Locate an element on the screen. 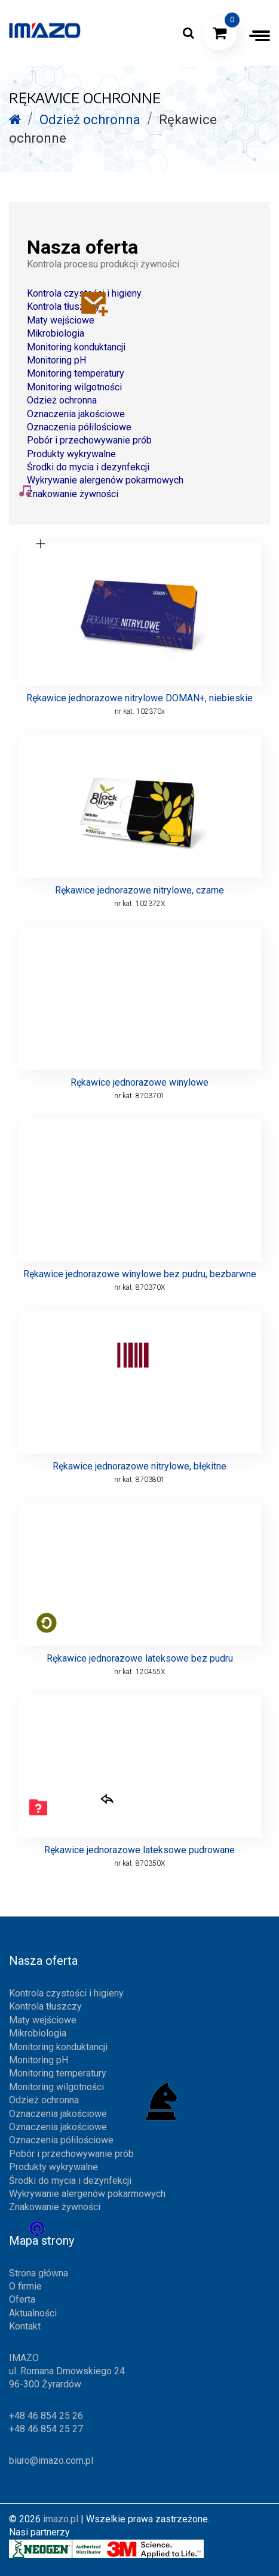 This screenshot has width=279, height=2576. open music player or library is located at coordinates (26, 491).